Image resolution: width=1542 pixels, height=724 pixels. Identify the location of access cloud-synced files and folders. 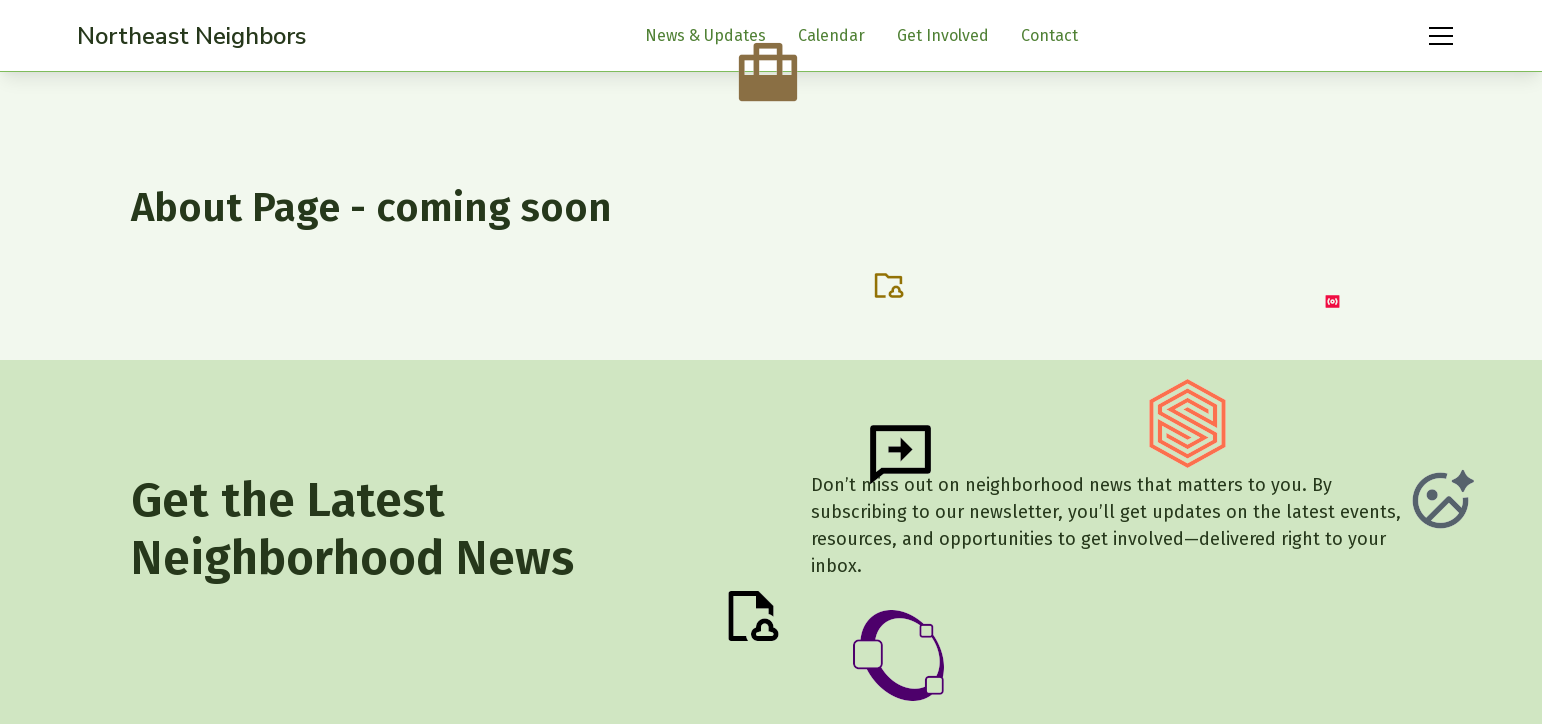
(888, 285).